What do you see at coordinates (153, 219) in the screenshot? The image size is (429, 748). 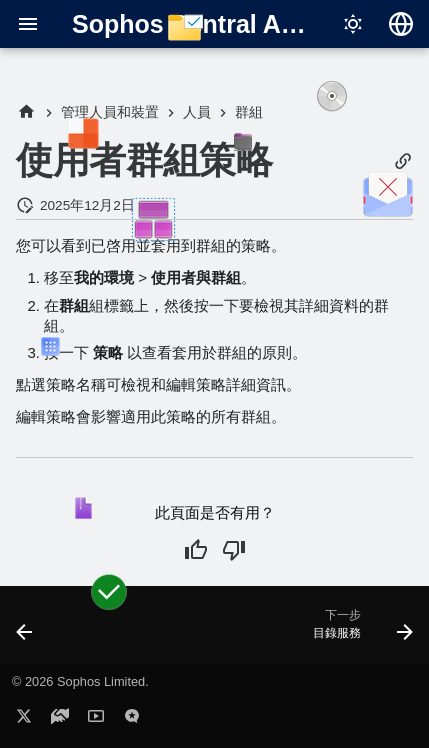 I see `select all items in the current view` at bounding box center [153, 219].